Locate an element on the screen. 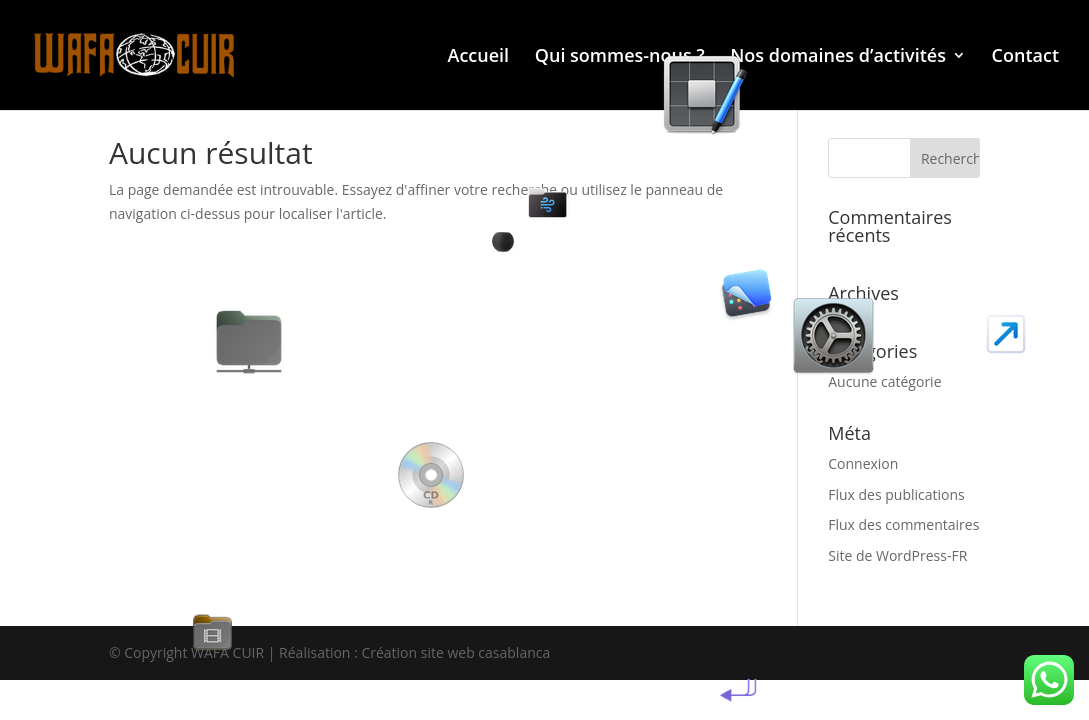 This screenshot has width=1089, height=720. reply to all recipients of an email is located at coordinates (737, 687).